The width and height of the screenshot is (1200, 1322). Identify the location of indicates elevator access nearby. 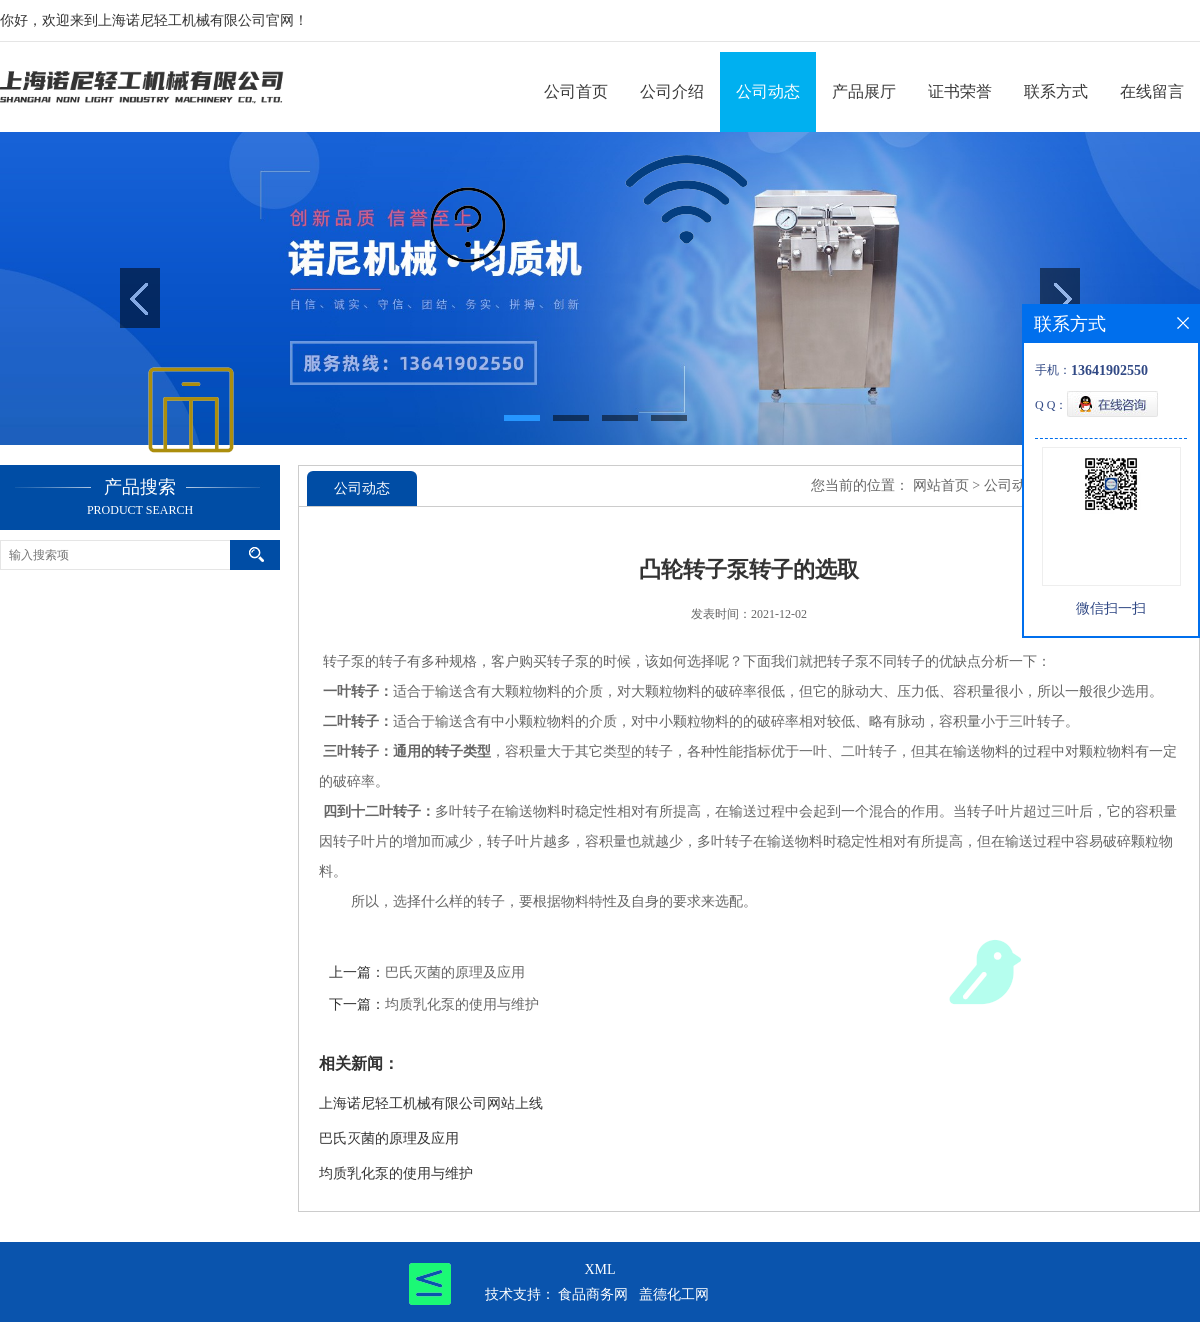
(191, 410).